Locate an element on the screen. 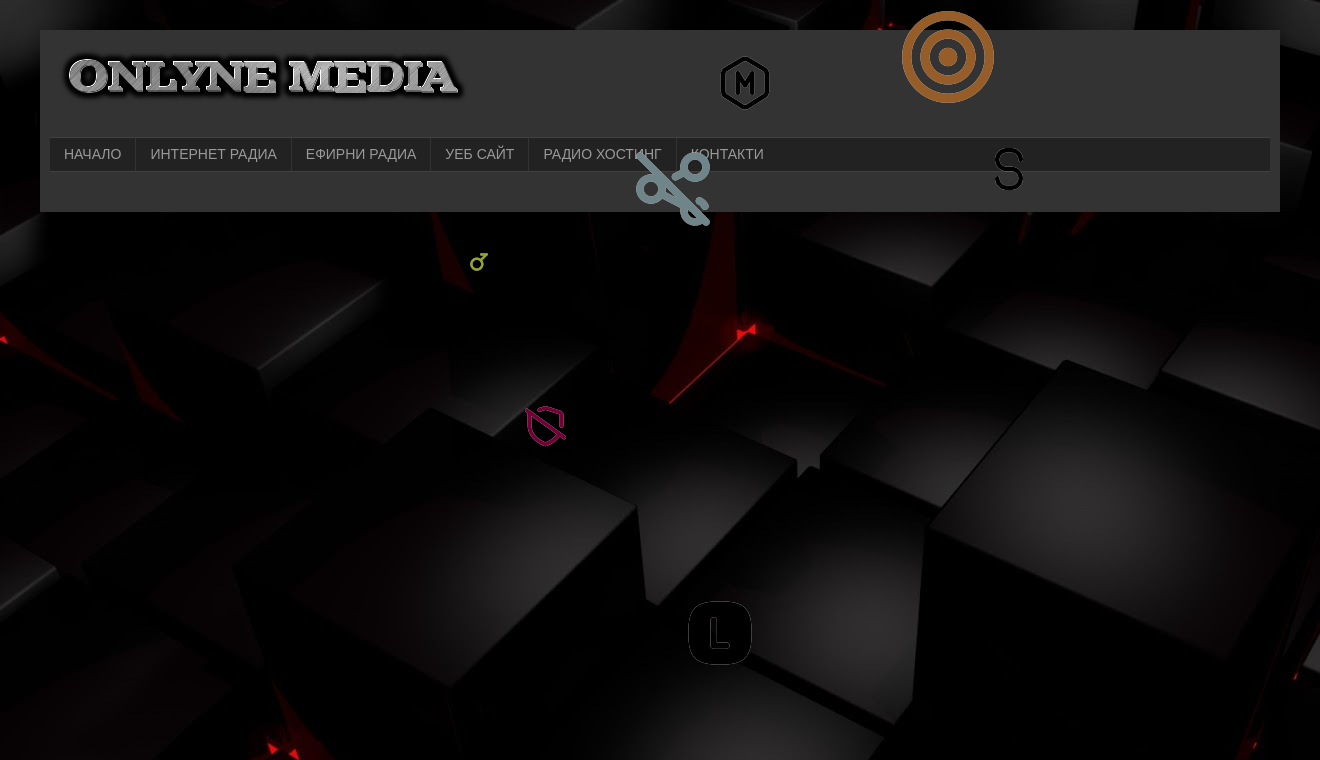 The width and height of the screenshot is (1320, 760). security or protection is disabled is located at coordinates (545, 426).